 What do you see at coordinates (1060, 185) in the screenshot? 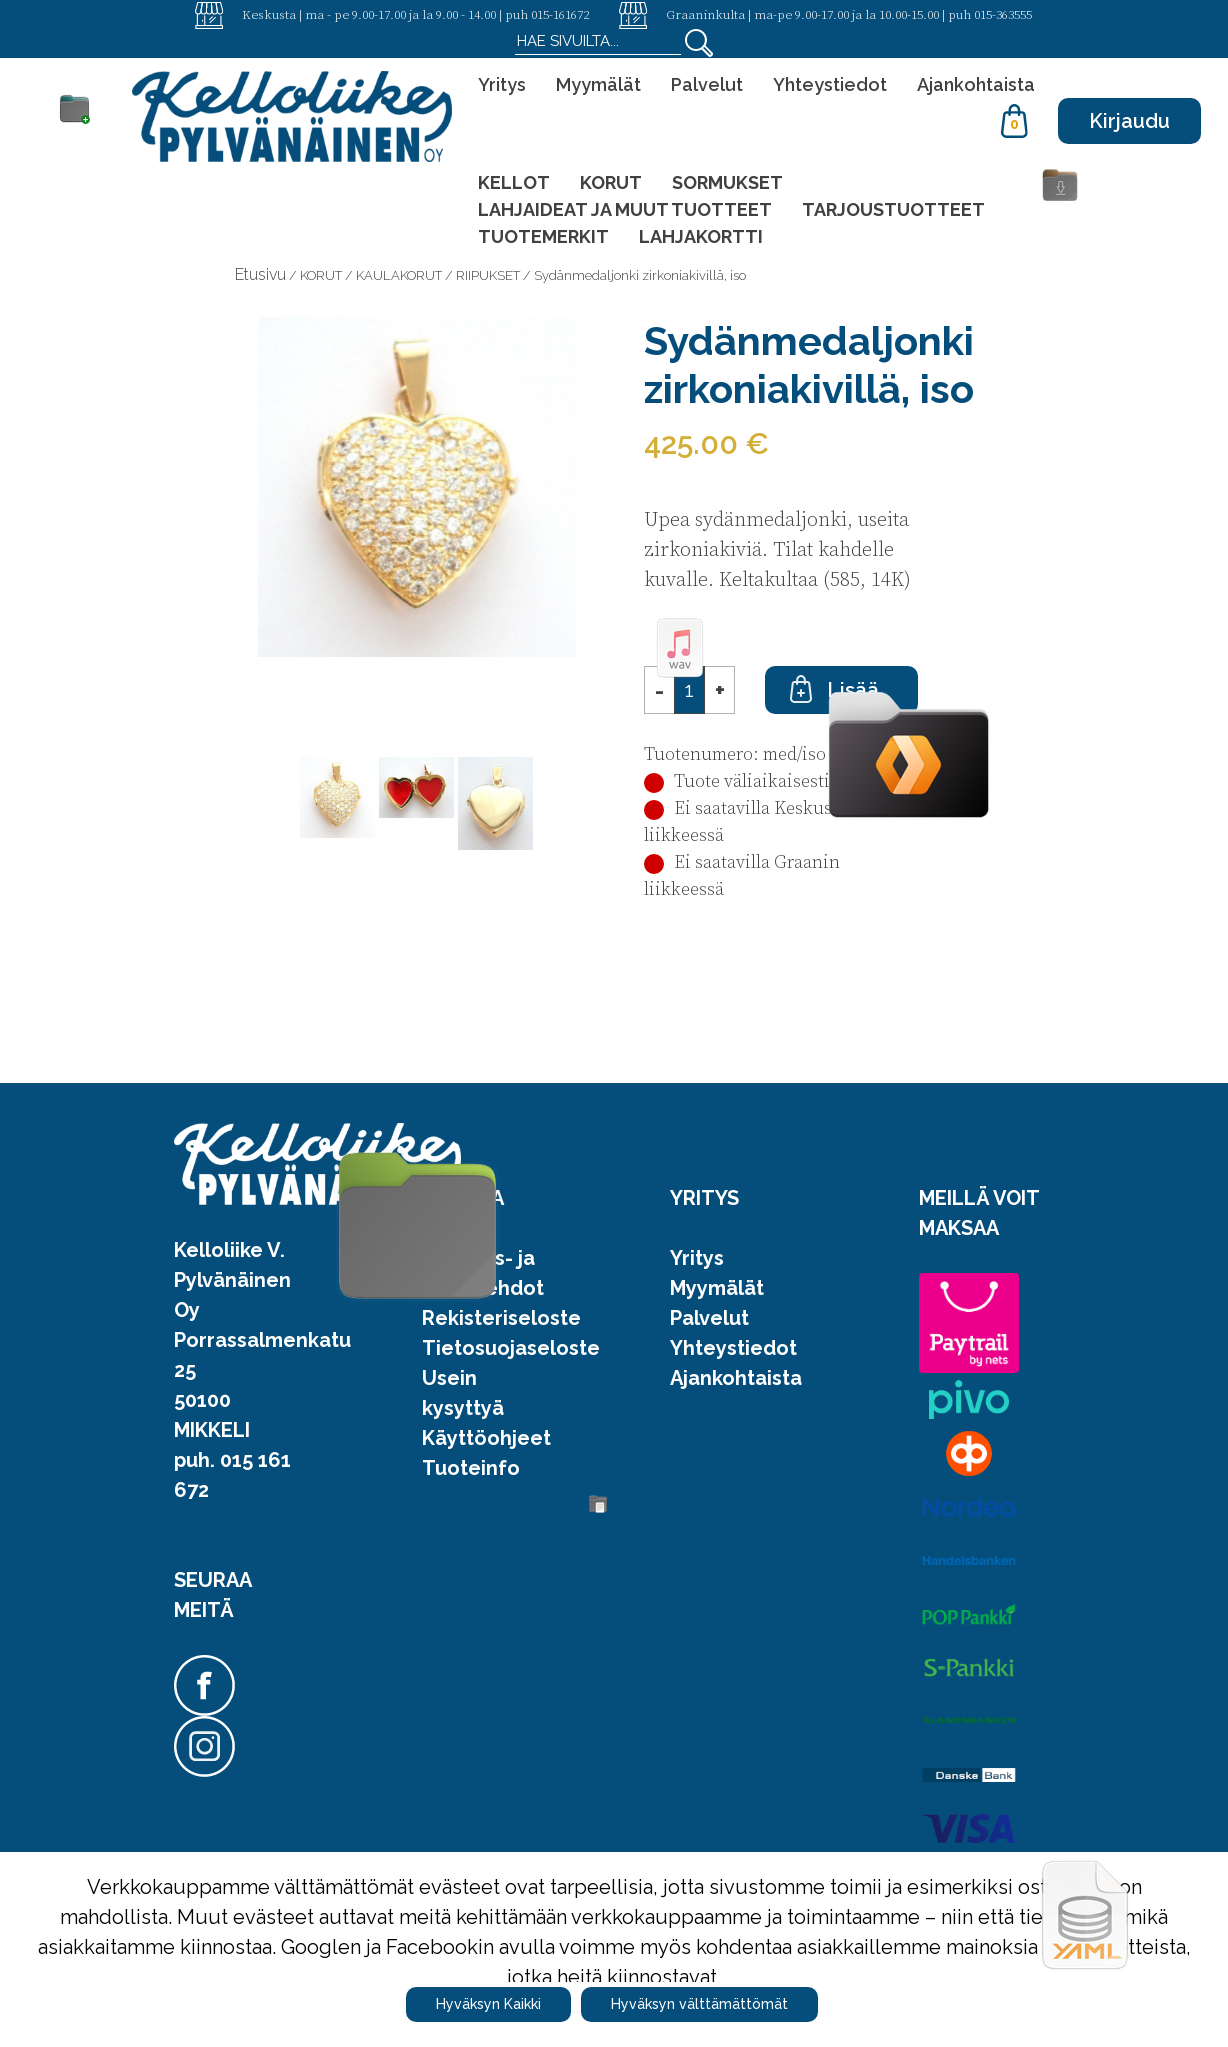
I see `open downloads folder` at bounding box center [1060, 185].